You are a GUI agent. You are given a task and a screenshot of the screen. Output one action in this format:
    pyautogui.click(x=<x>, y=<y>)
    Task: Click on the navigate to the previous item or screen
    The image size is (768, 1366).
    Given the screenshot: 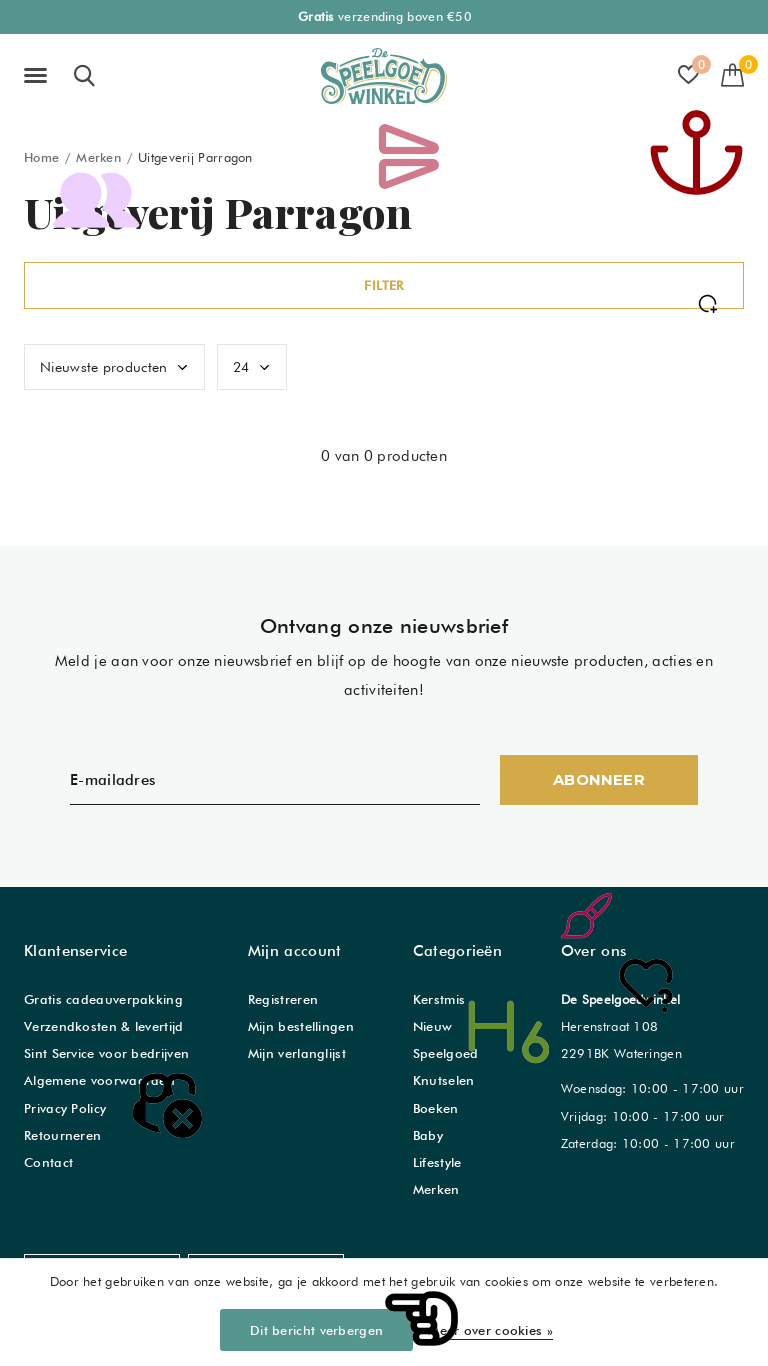 What is the action you would take?
    pyautogui.click(x=421, y=1318)
    